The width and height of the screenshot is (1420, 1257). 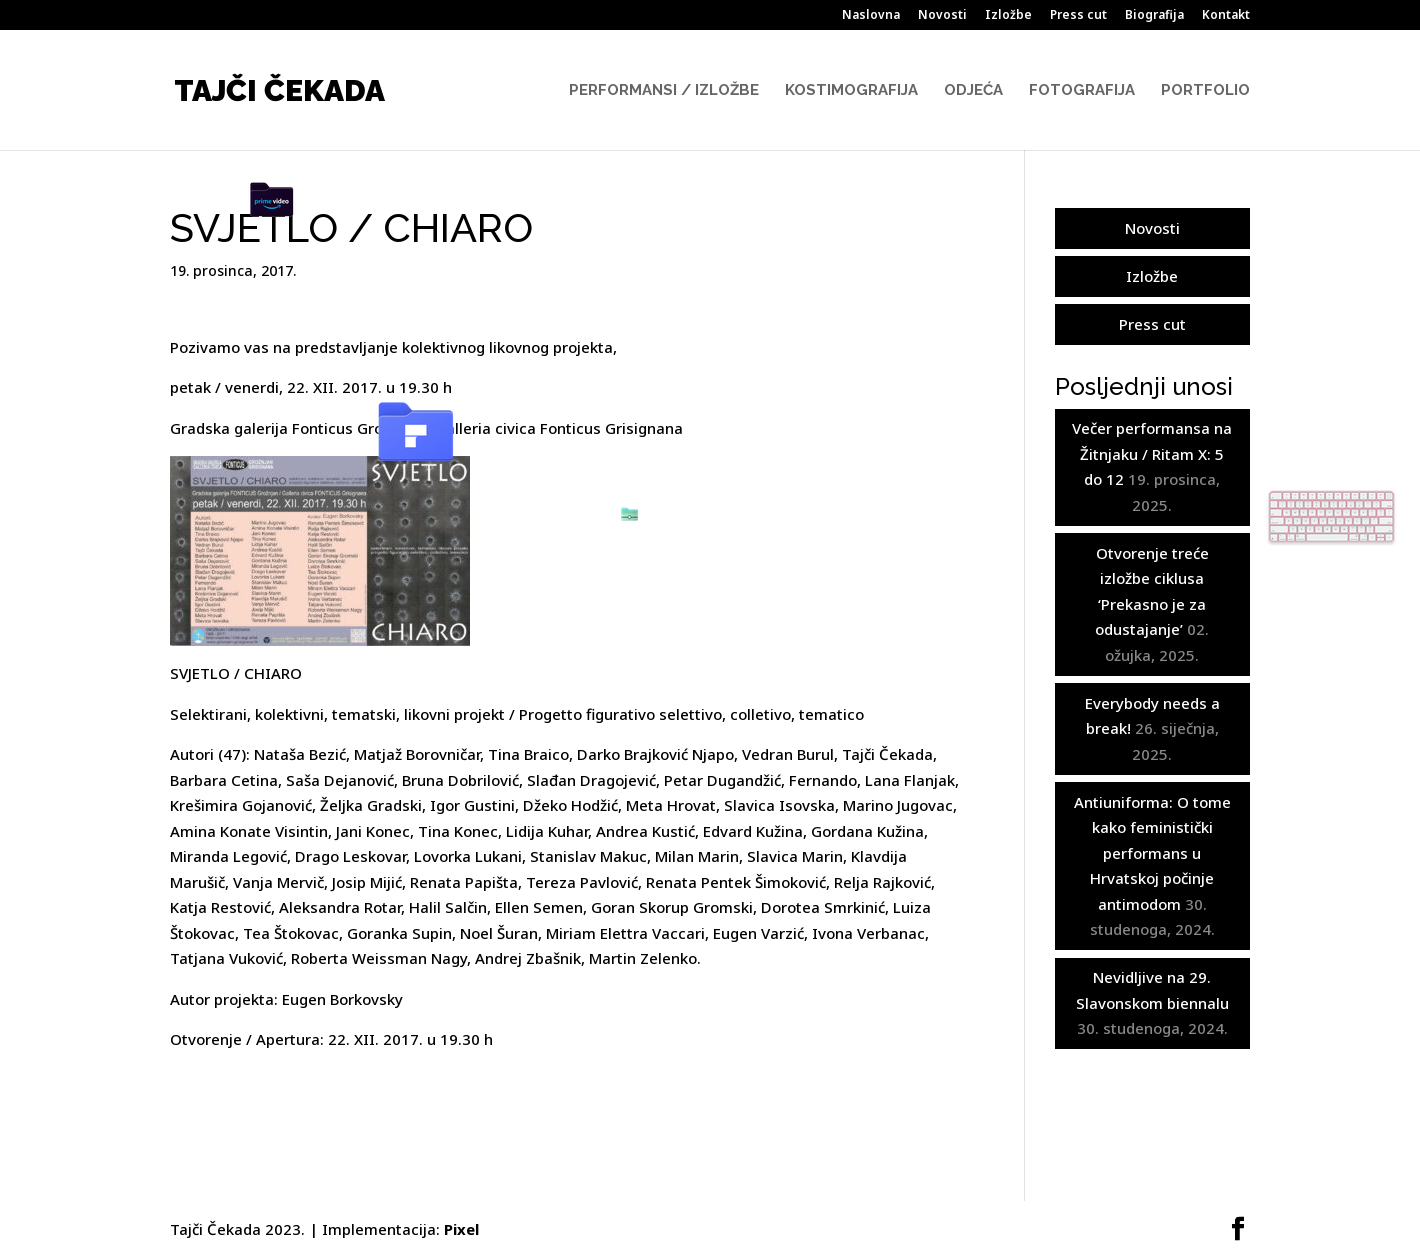 I want to click on connect a bluetooth keyboard, so click(x=1331, y=516).